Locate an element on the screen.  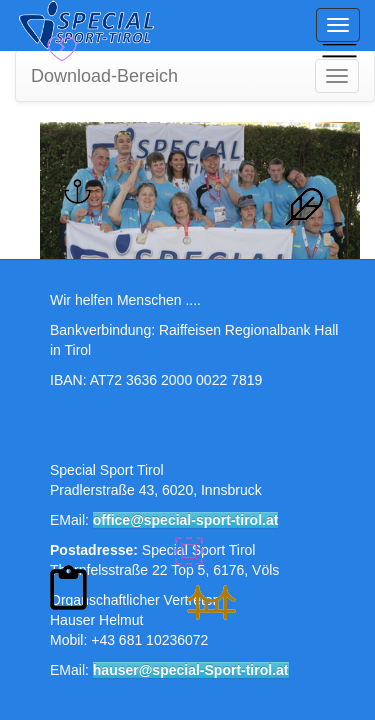
anchor point or link to a fixed position is located at coordinates (77, 191).